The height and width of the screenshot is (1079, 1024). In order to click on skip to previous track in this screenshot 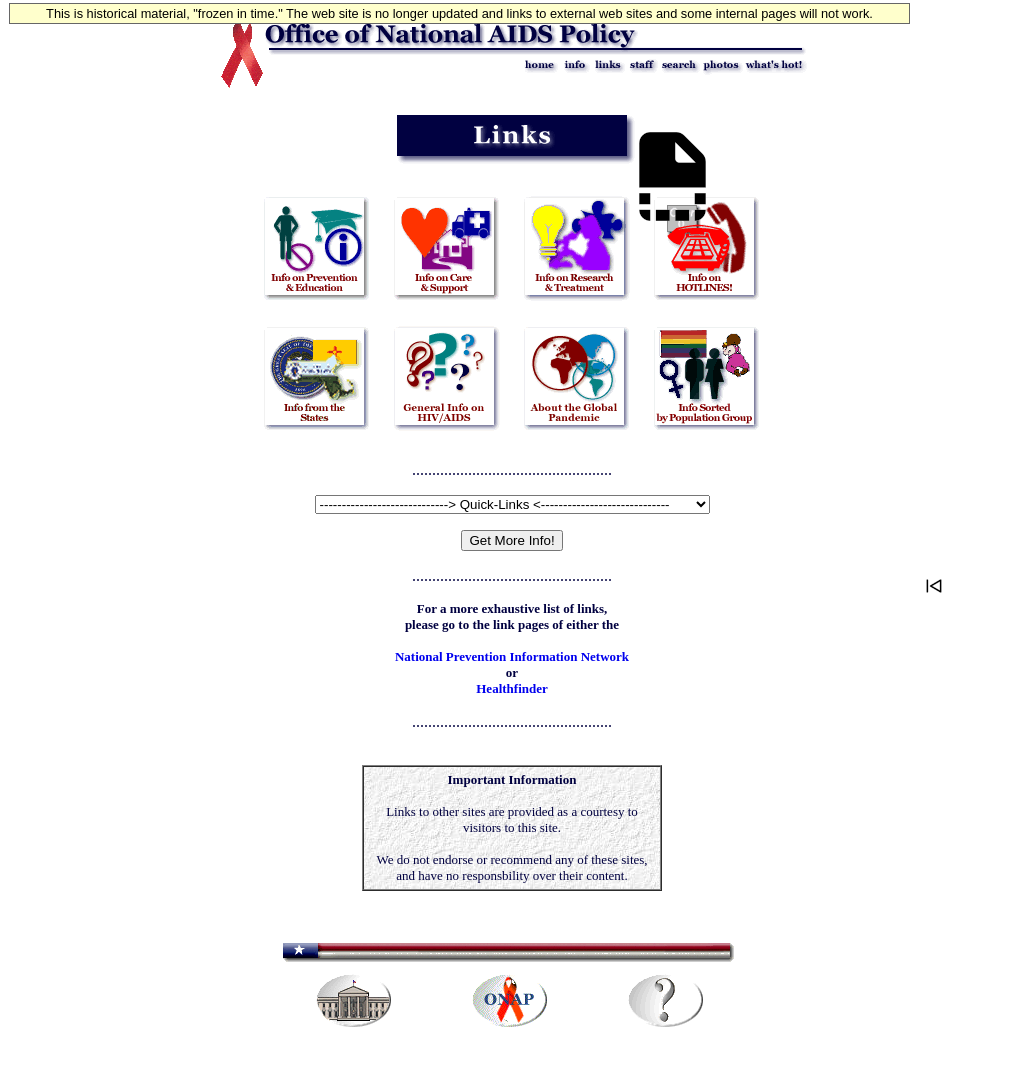, I will do `click(934, 586)`.